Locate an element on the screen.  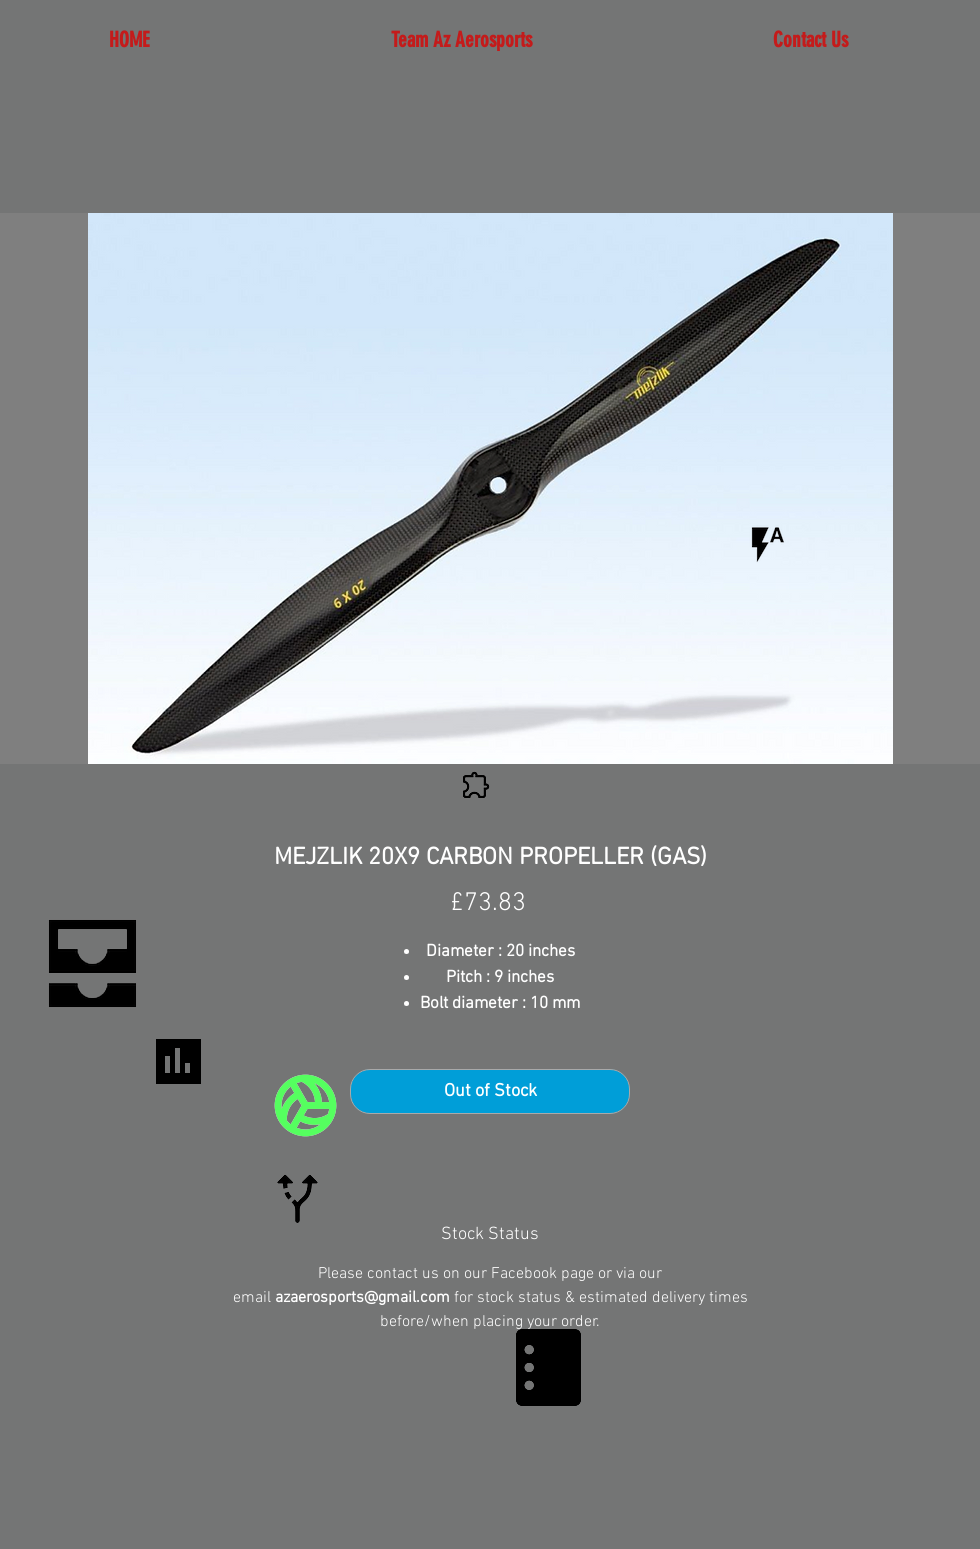
view alternative routes is located at coordinates (297, 1198).